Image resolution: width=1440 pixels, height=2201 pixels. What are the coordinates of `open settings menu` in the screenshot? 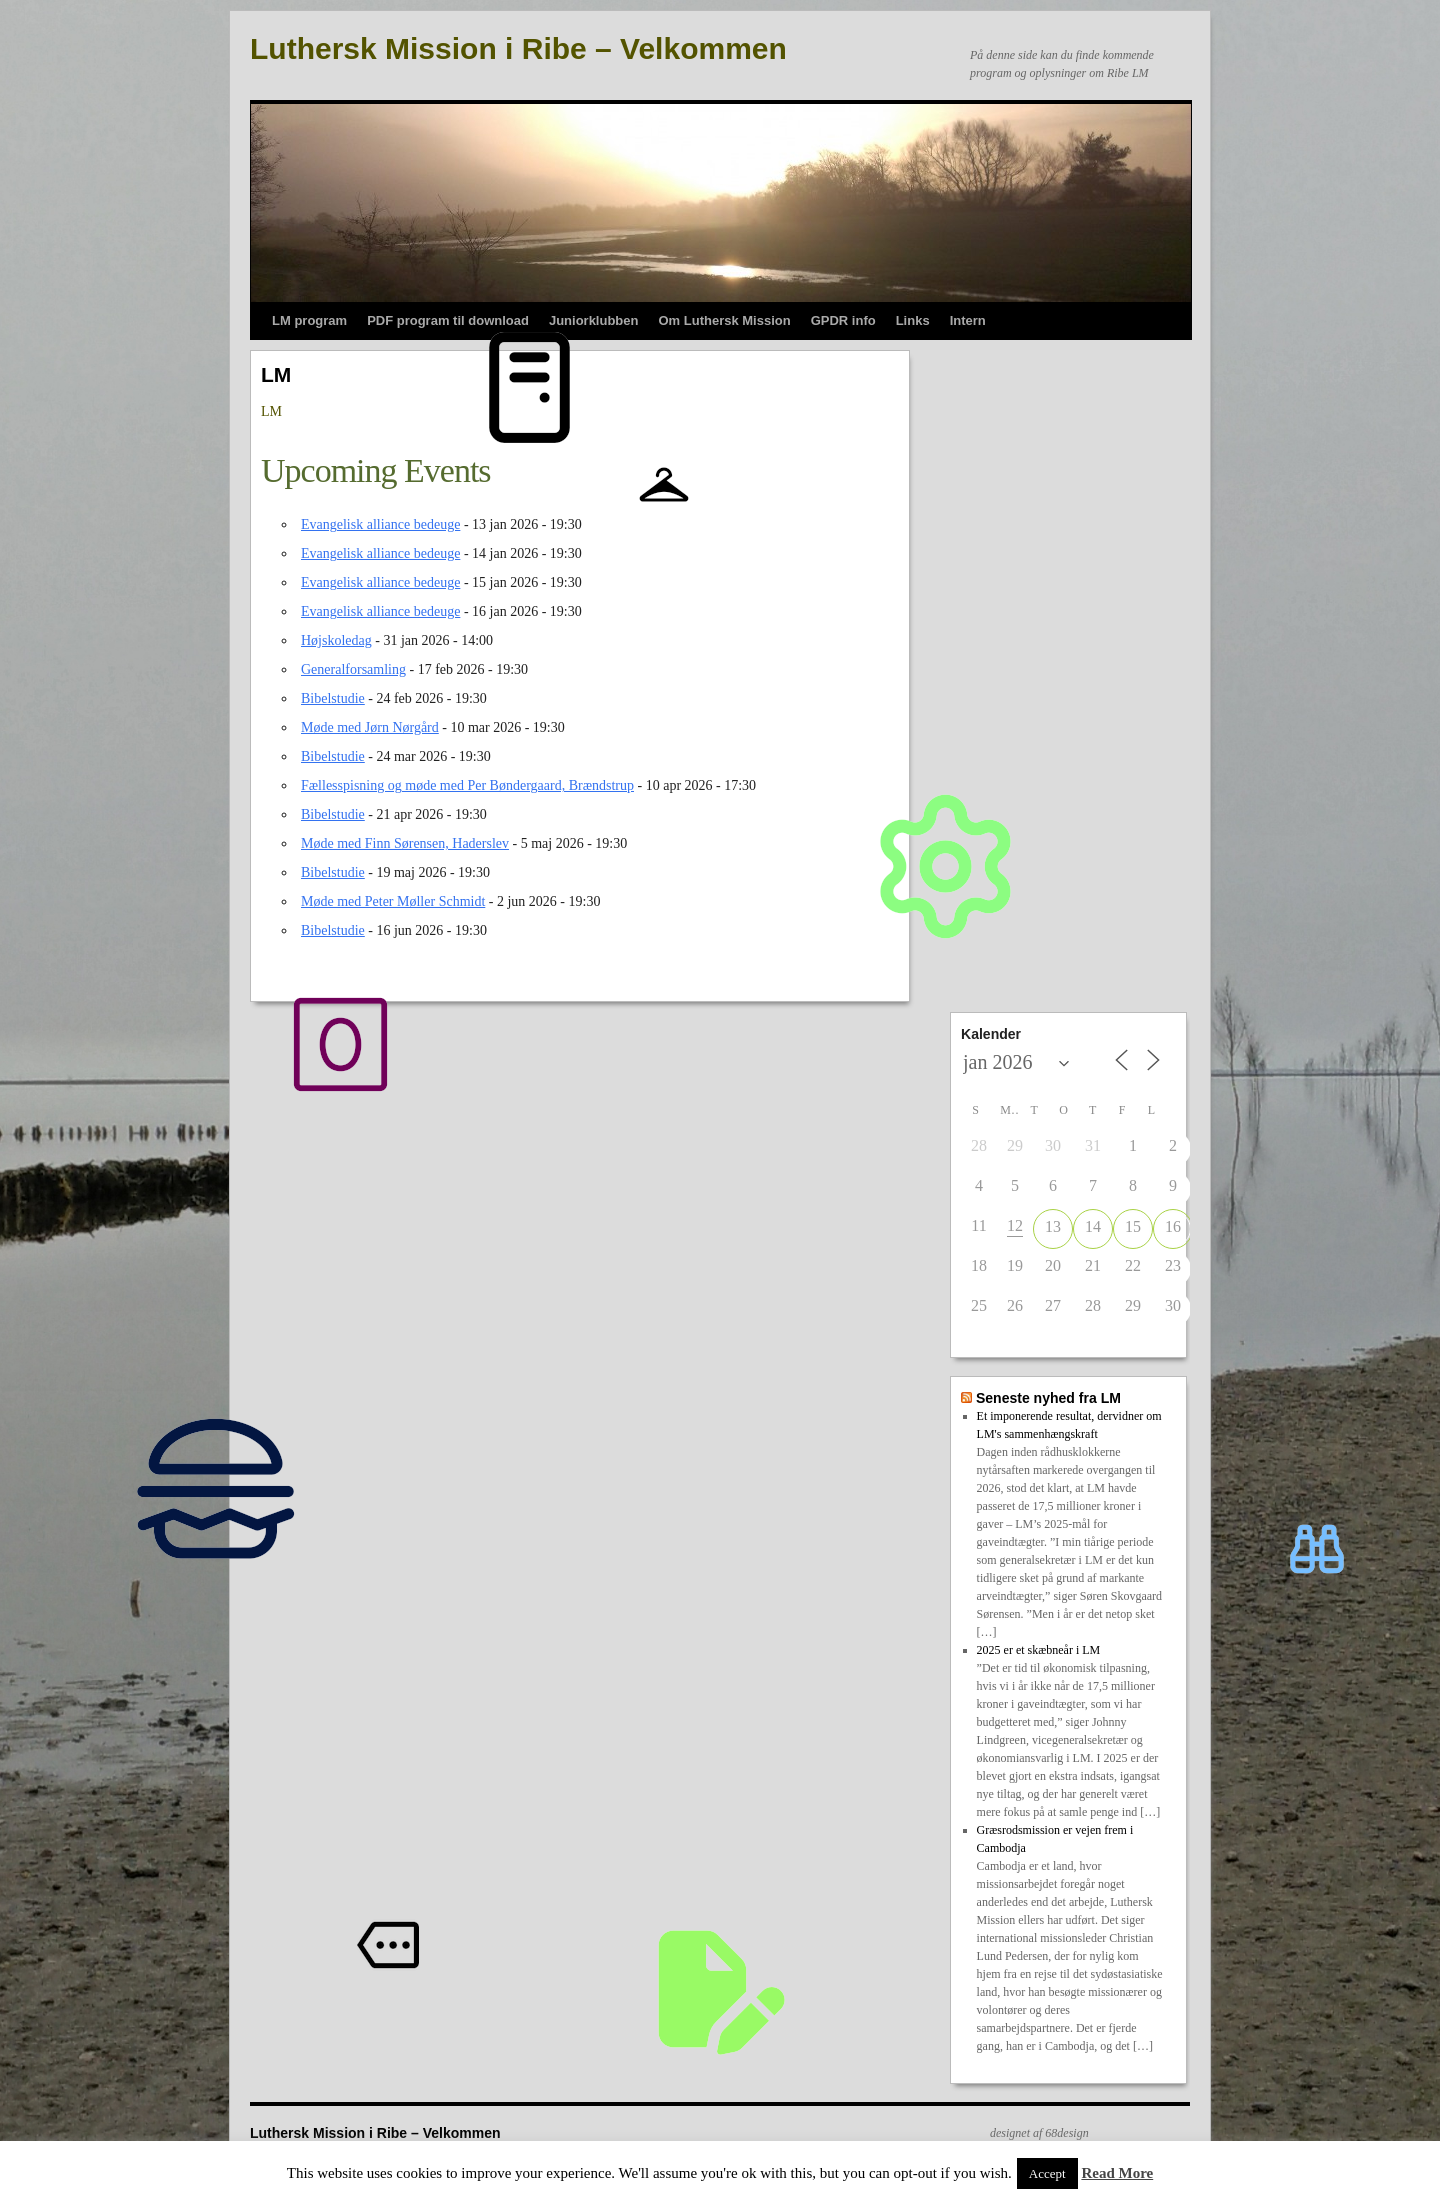 It's located at (945, 866).